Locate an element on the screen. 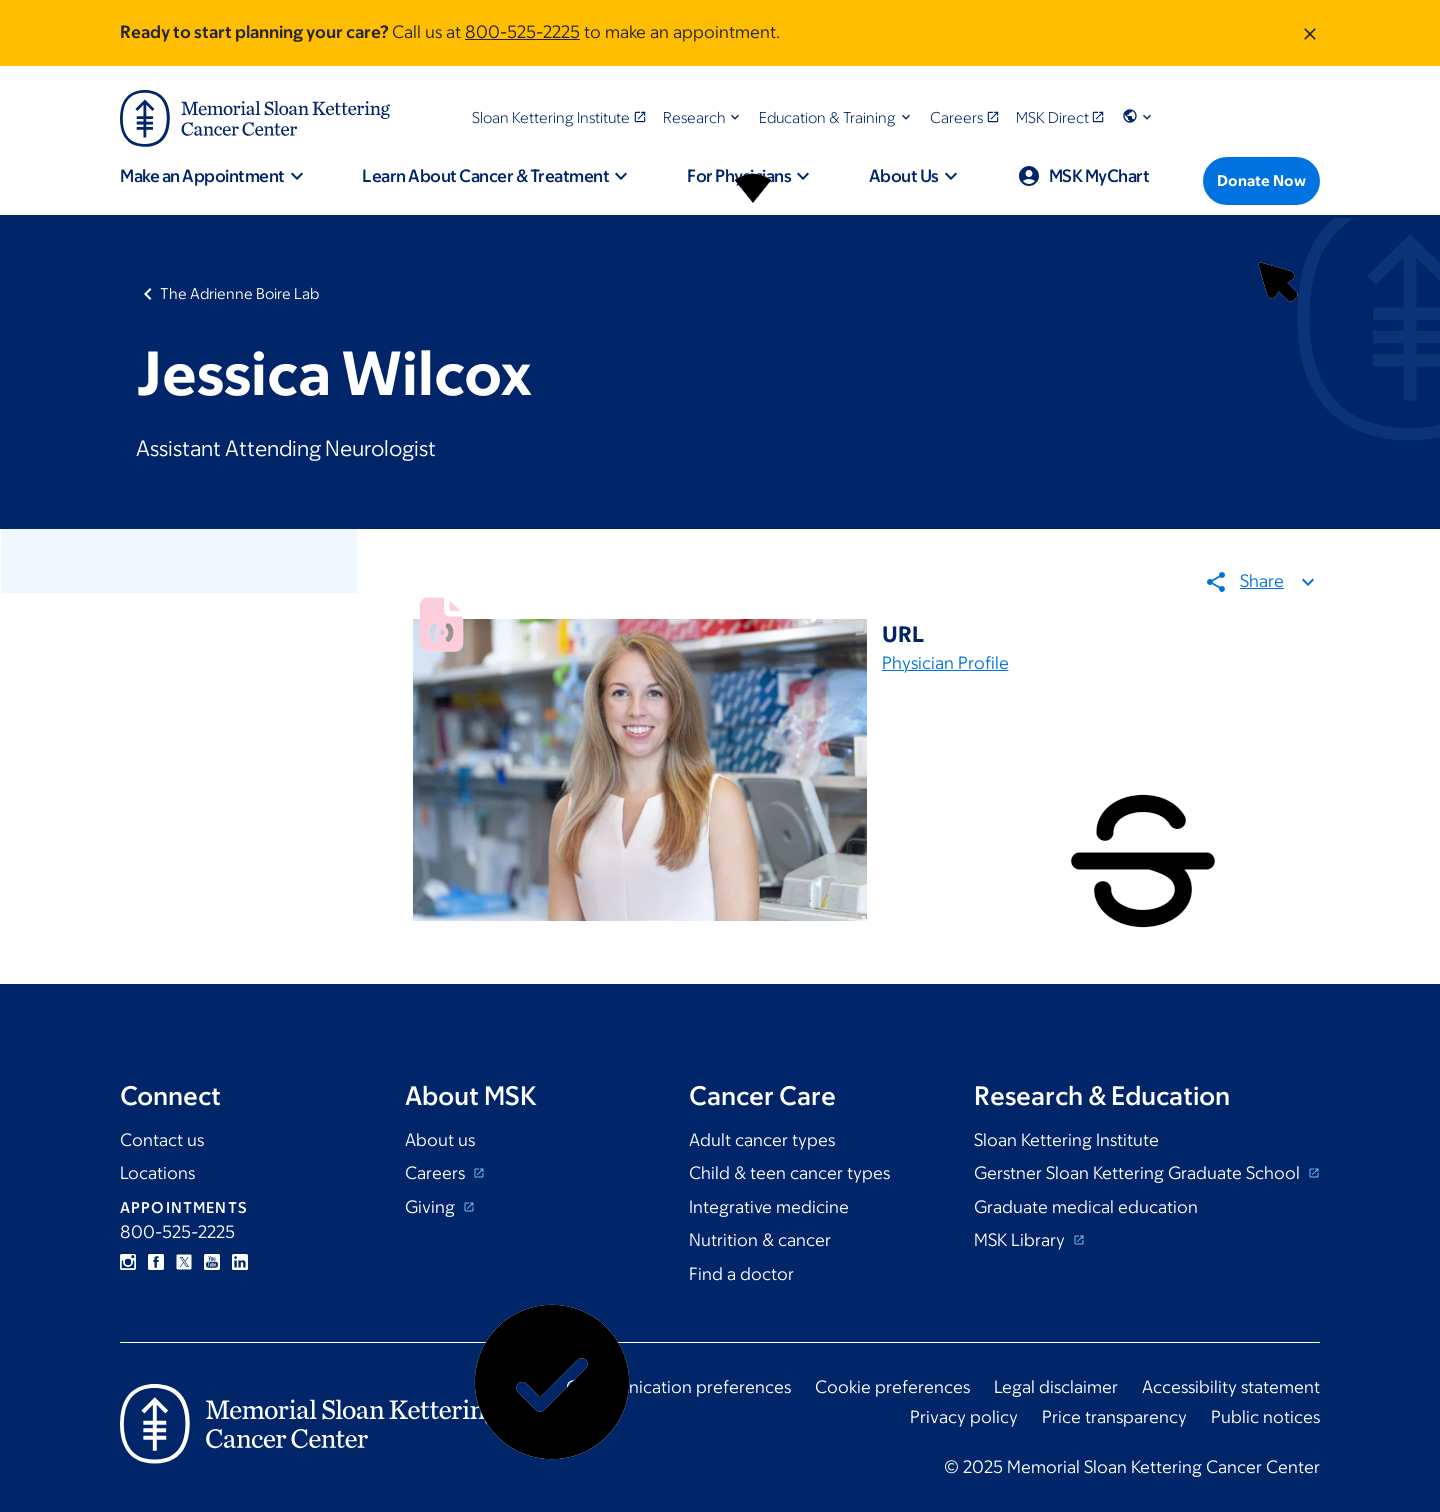  cursor indicating selection mode is located at coordinates (1278, 282).